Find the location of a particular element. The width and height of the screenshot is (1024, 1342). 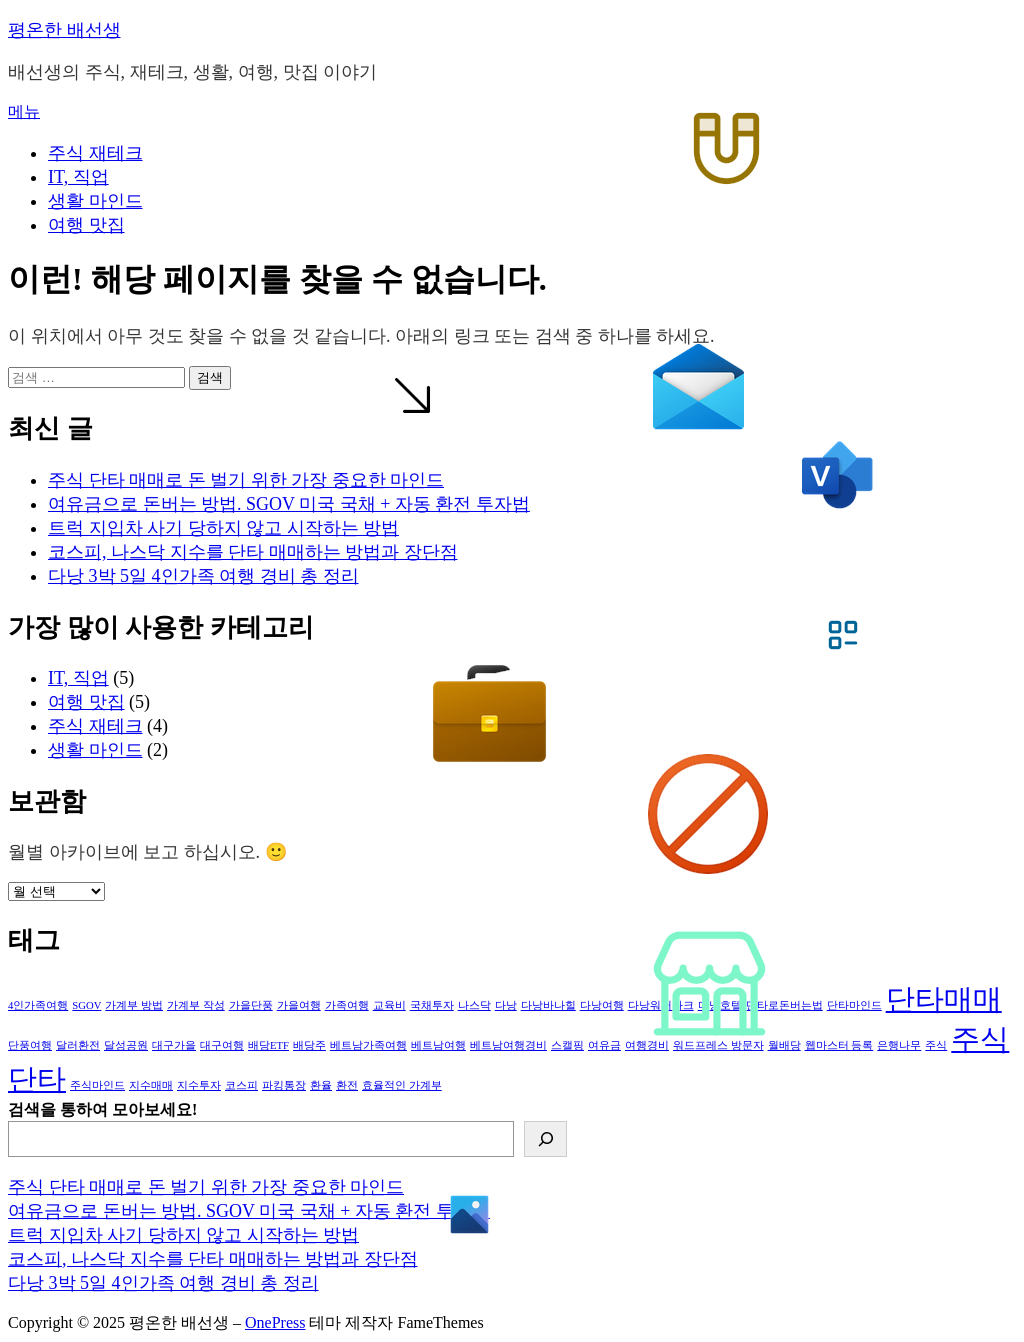

open the mail app is located at coordinates (698, 389).